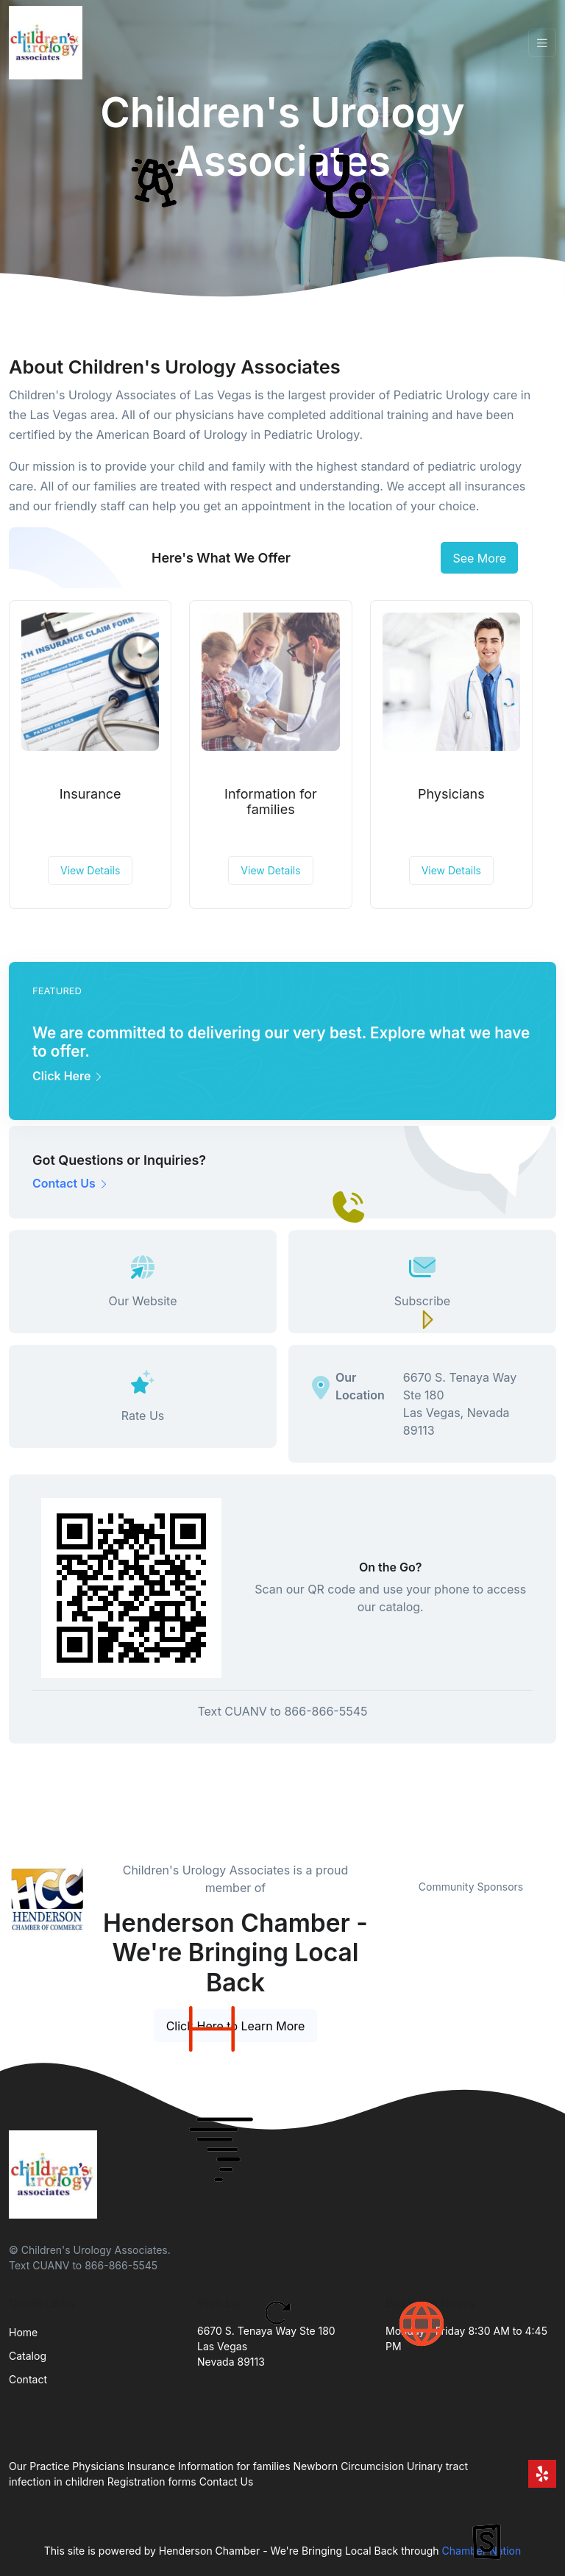 The width and height of the screenshot is (565, 2576). I want to click on open Storybook documentation, so click(486, 2541).